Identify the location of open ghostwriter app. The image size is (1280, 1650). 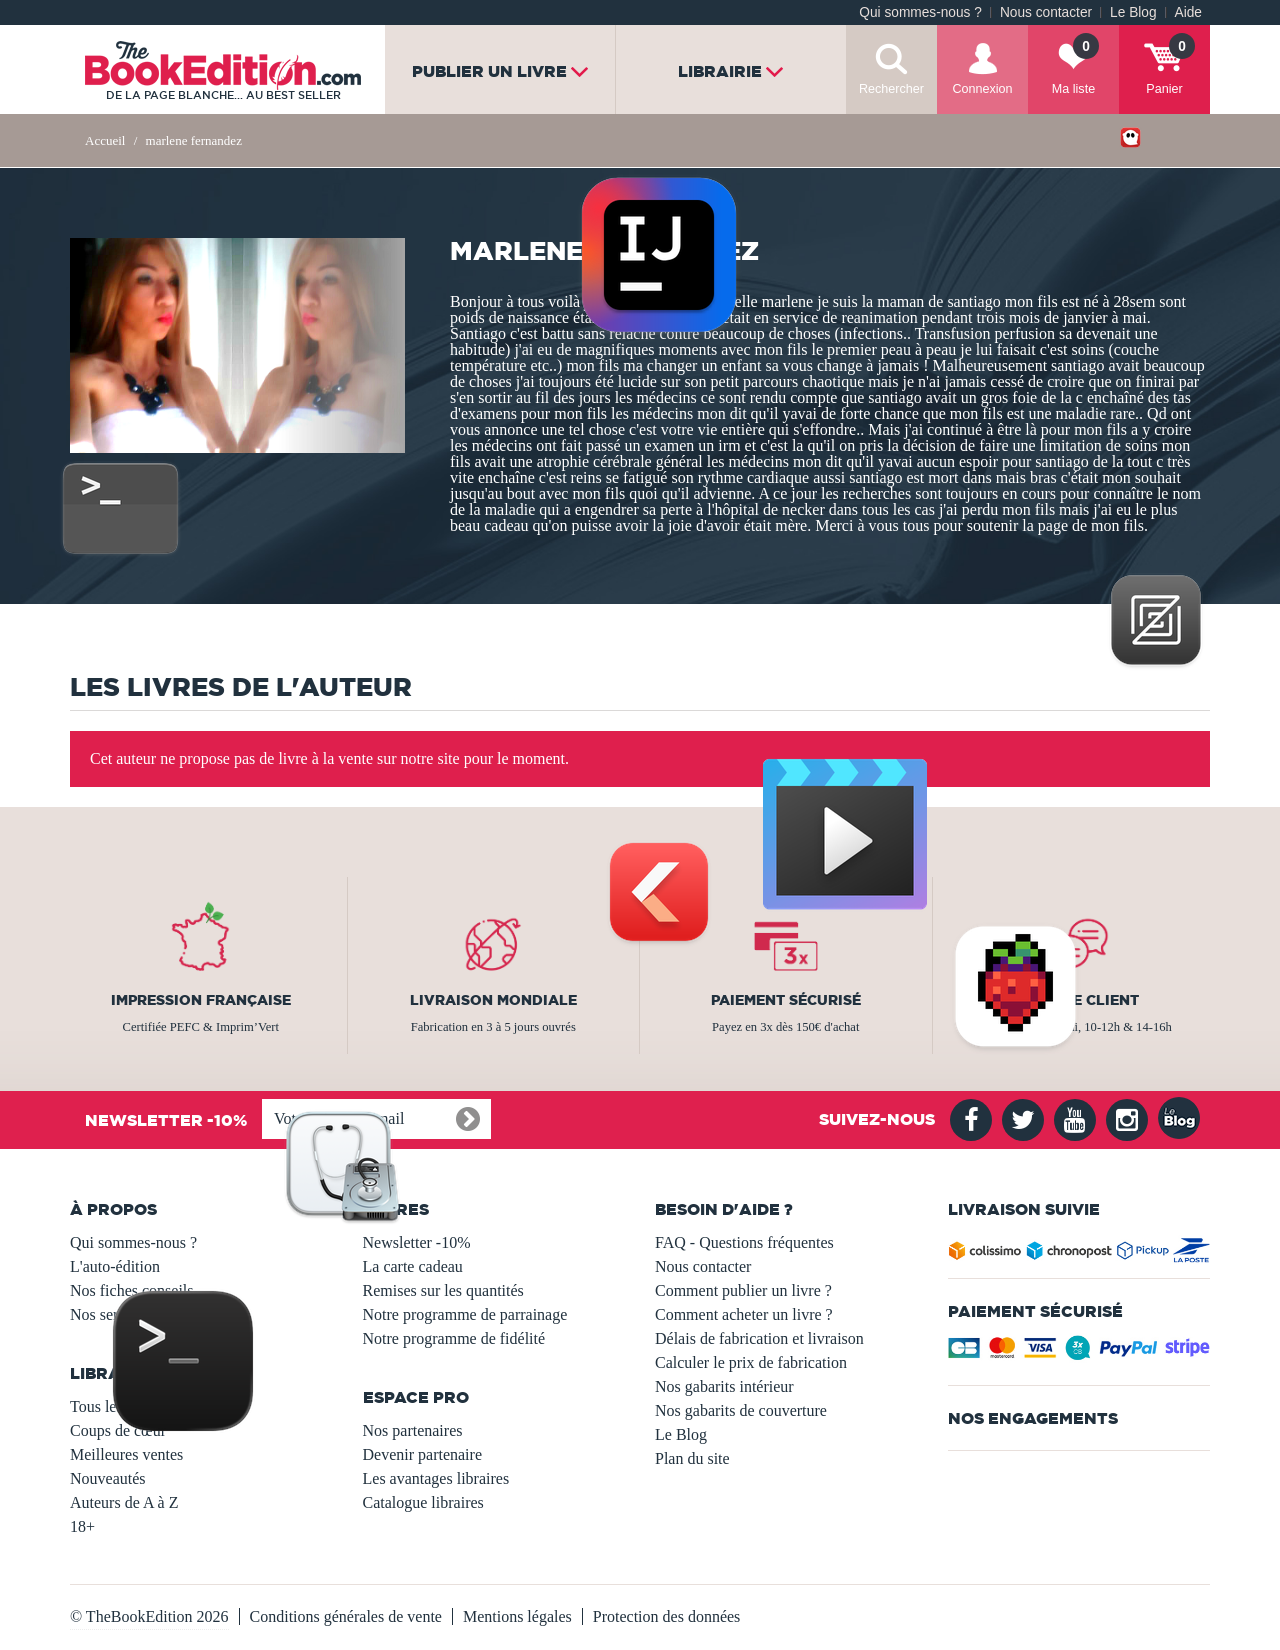
(1130, 137).